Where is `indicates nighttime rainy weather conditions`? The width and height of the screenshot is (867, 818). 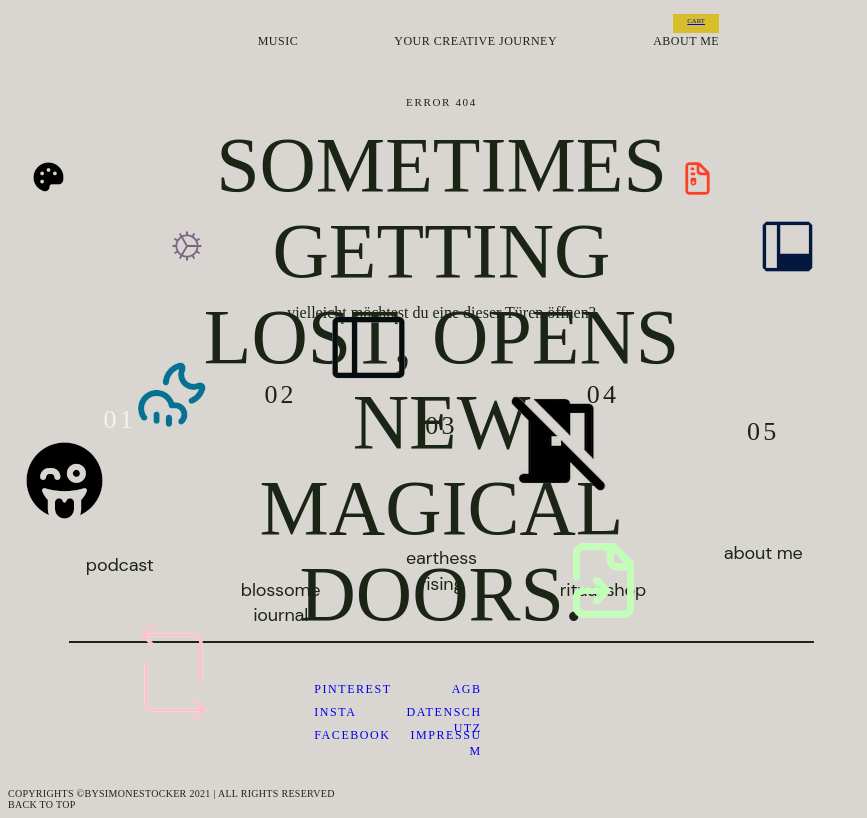 indicates nighttime rainy weather conditions is located at coordinates (172, 393).